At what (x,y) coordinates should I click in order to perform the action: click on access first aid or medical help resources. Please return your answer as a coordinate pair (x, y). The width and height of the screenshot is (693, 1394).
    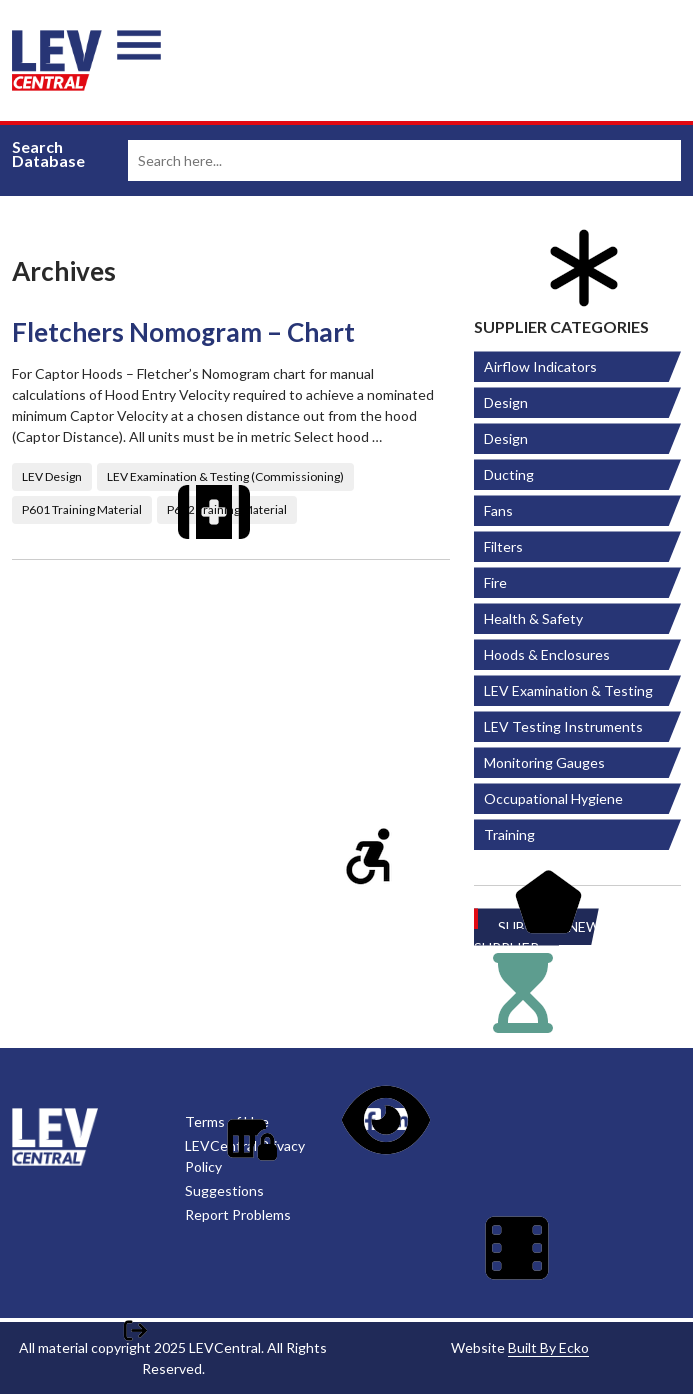
    Looking at the image, I should click on (214, 512).